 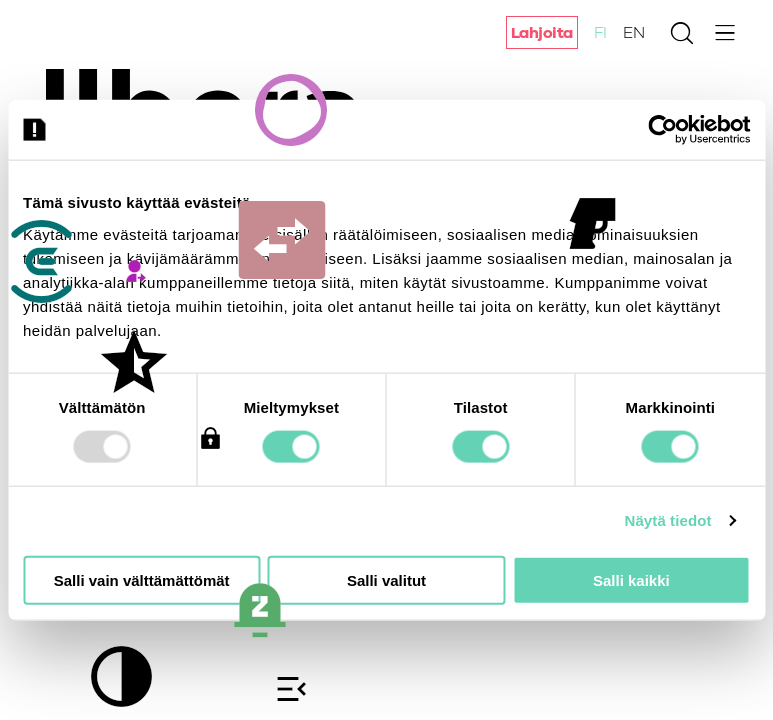 What do you see at coordinates (260, 609) in the screenshot?
I see `snooze notifications temporarily` at bounding box center [260, 609].